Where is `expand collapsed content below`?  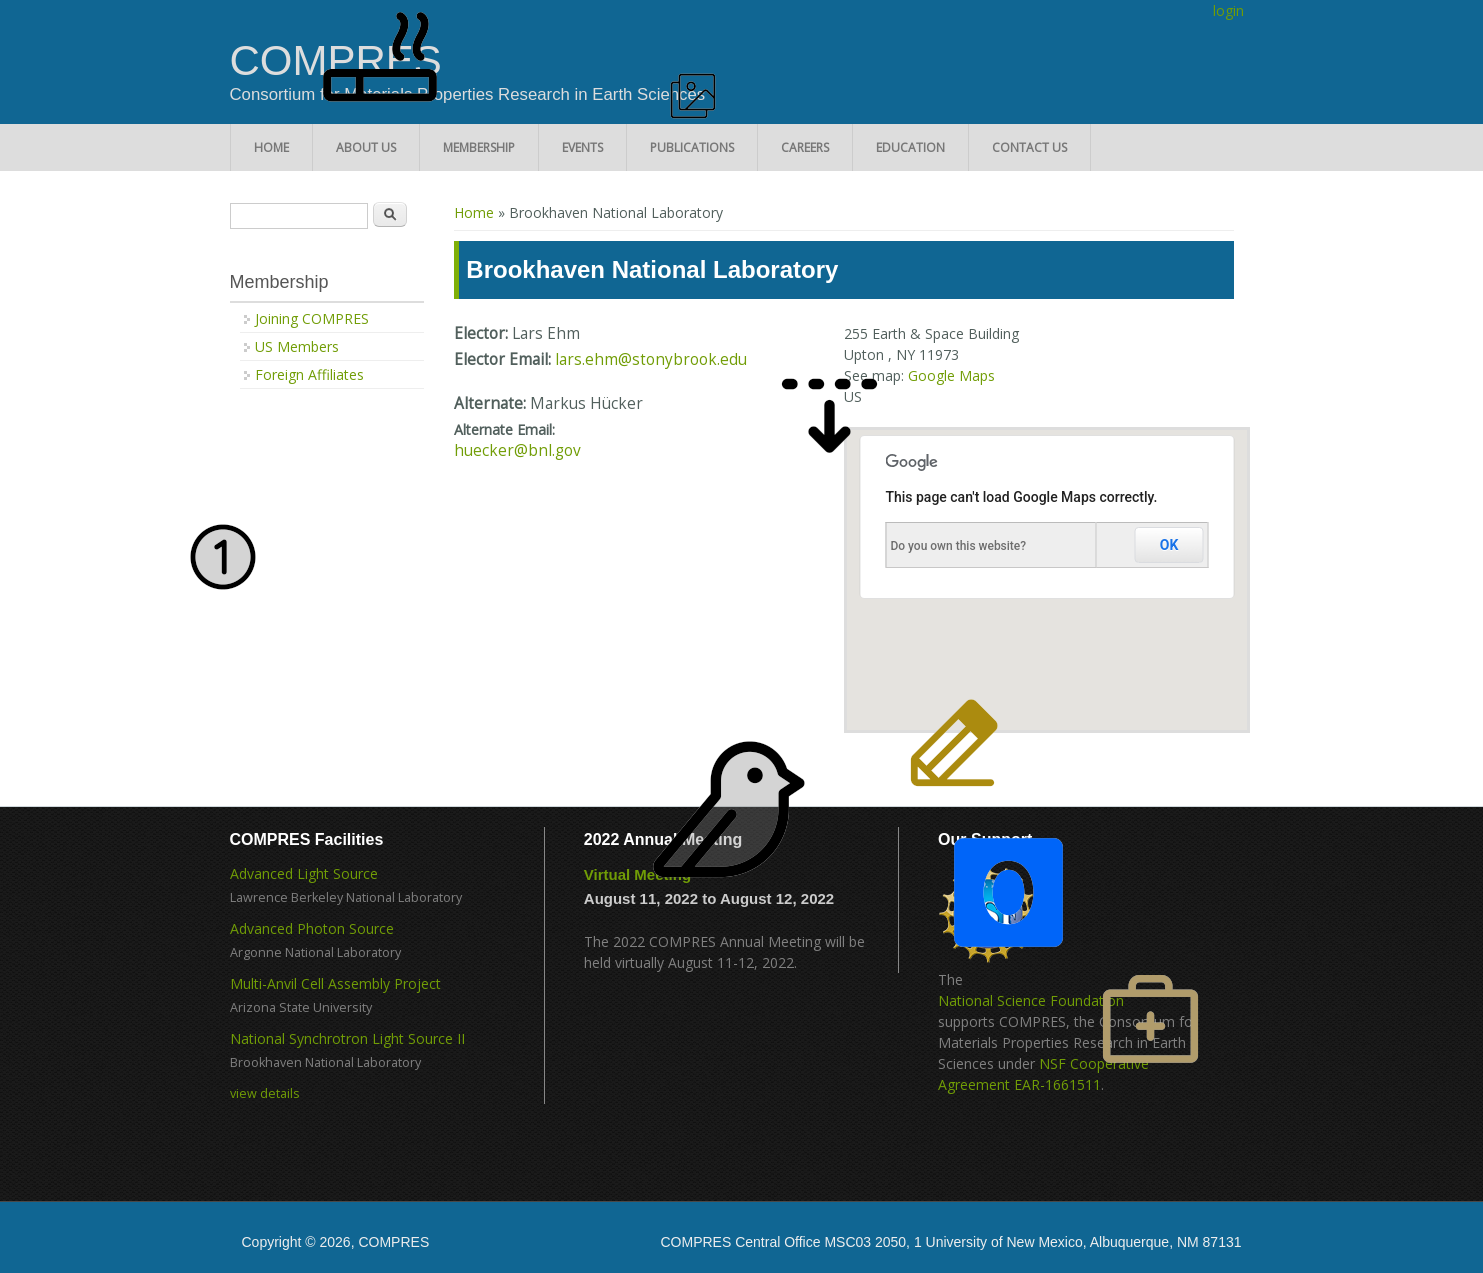 expand collapsed content below is located at coordinates (829, 410).